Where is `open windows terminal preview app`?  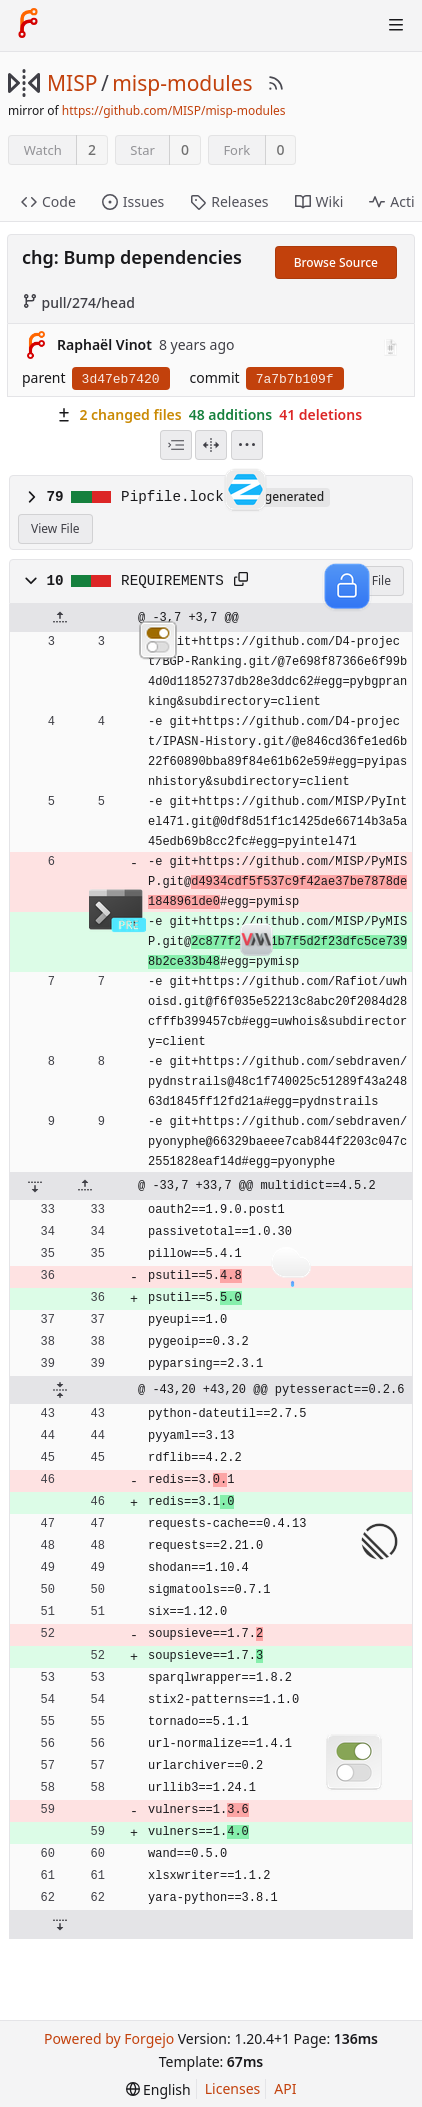 open windows terminal preview app is located at coordinates (117, 909).